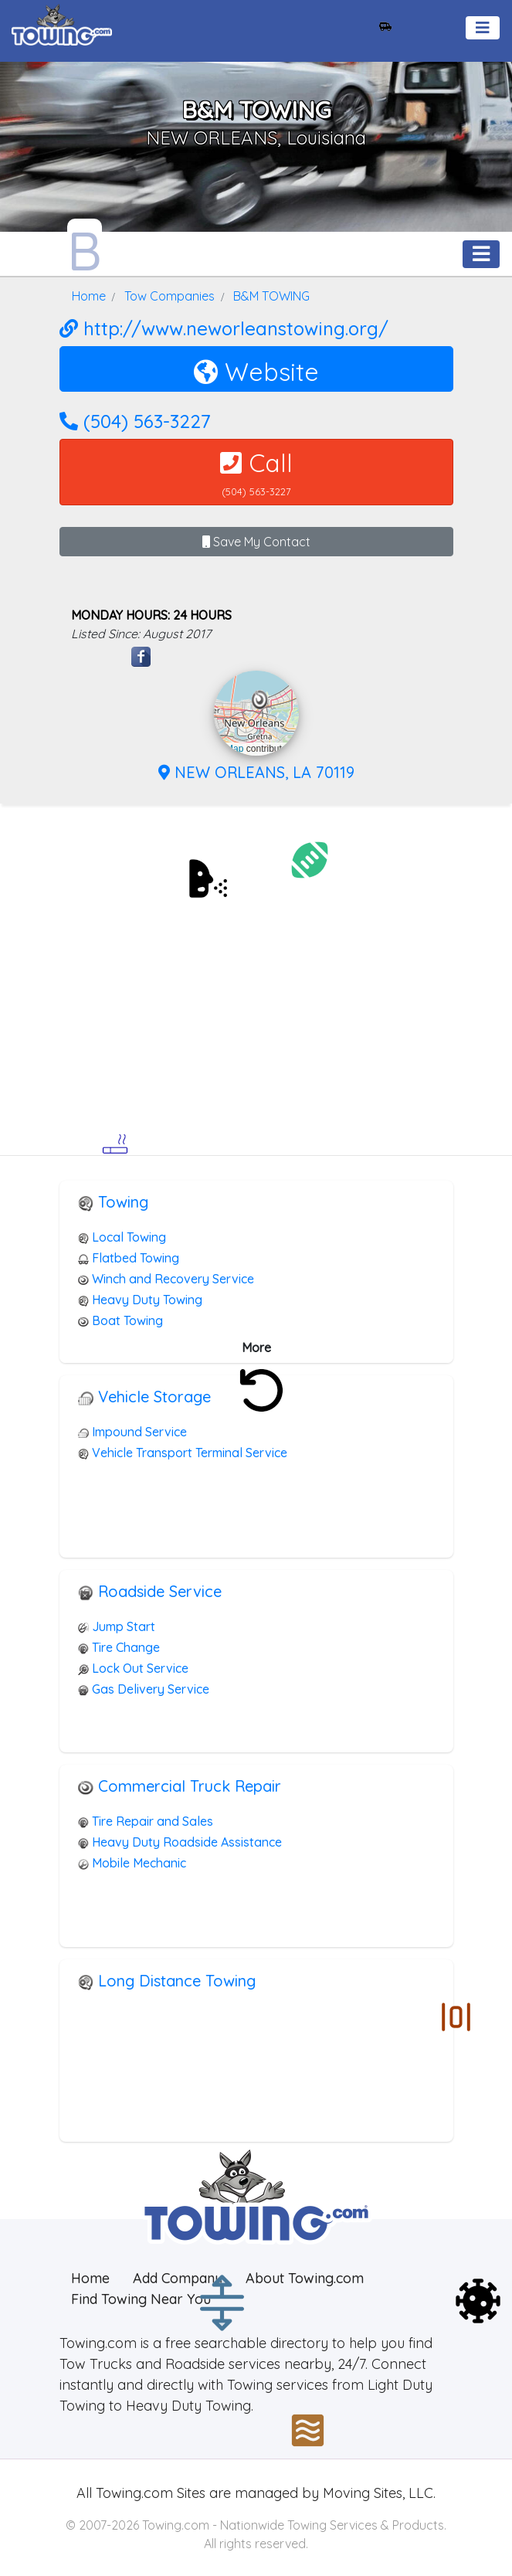  I want to click on indicates a designated smoking area, so click(115, 1147).